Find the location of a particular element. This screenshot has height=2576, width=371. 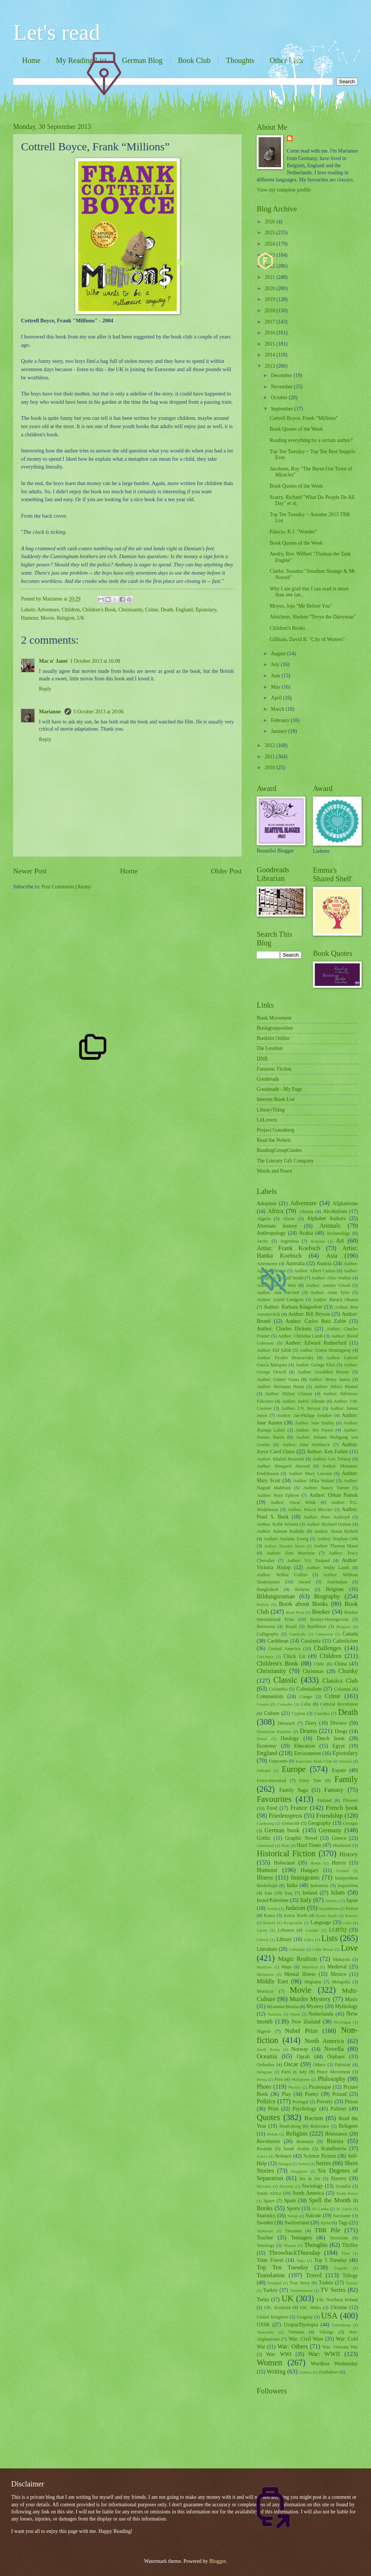

access affiliate program or referral network is located at coordinates (181, 262).